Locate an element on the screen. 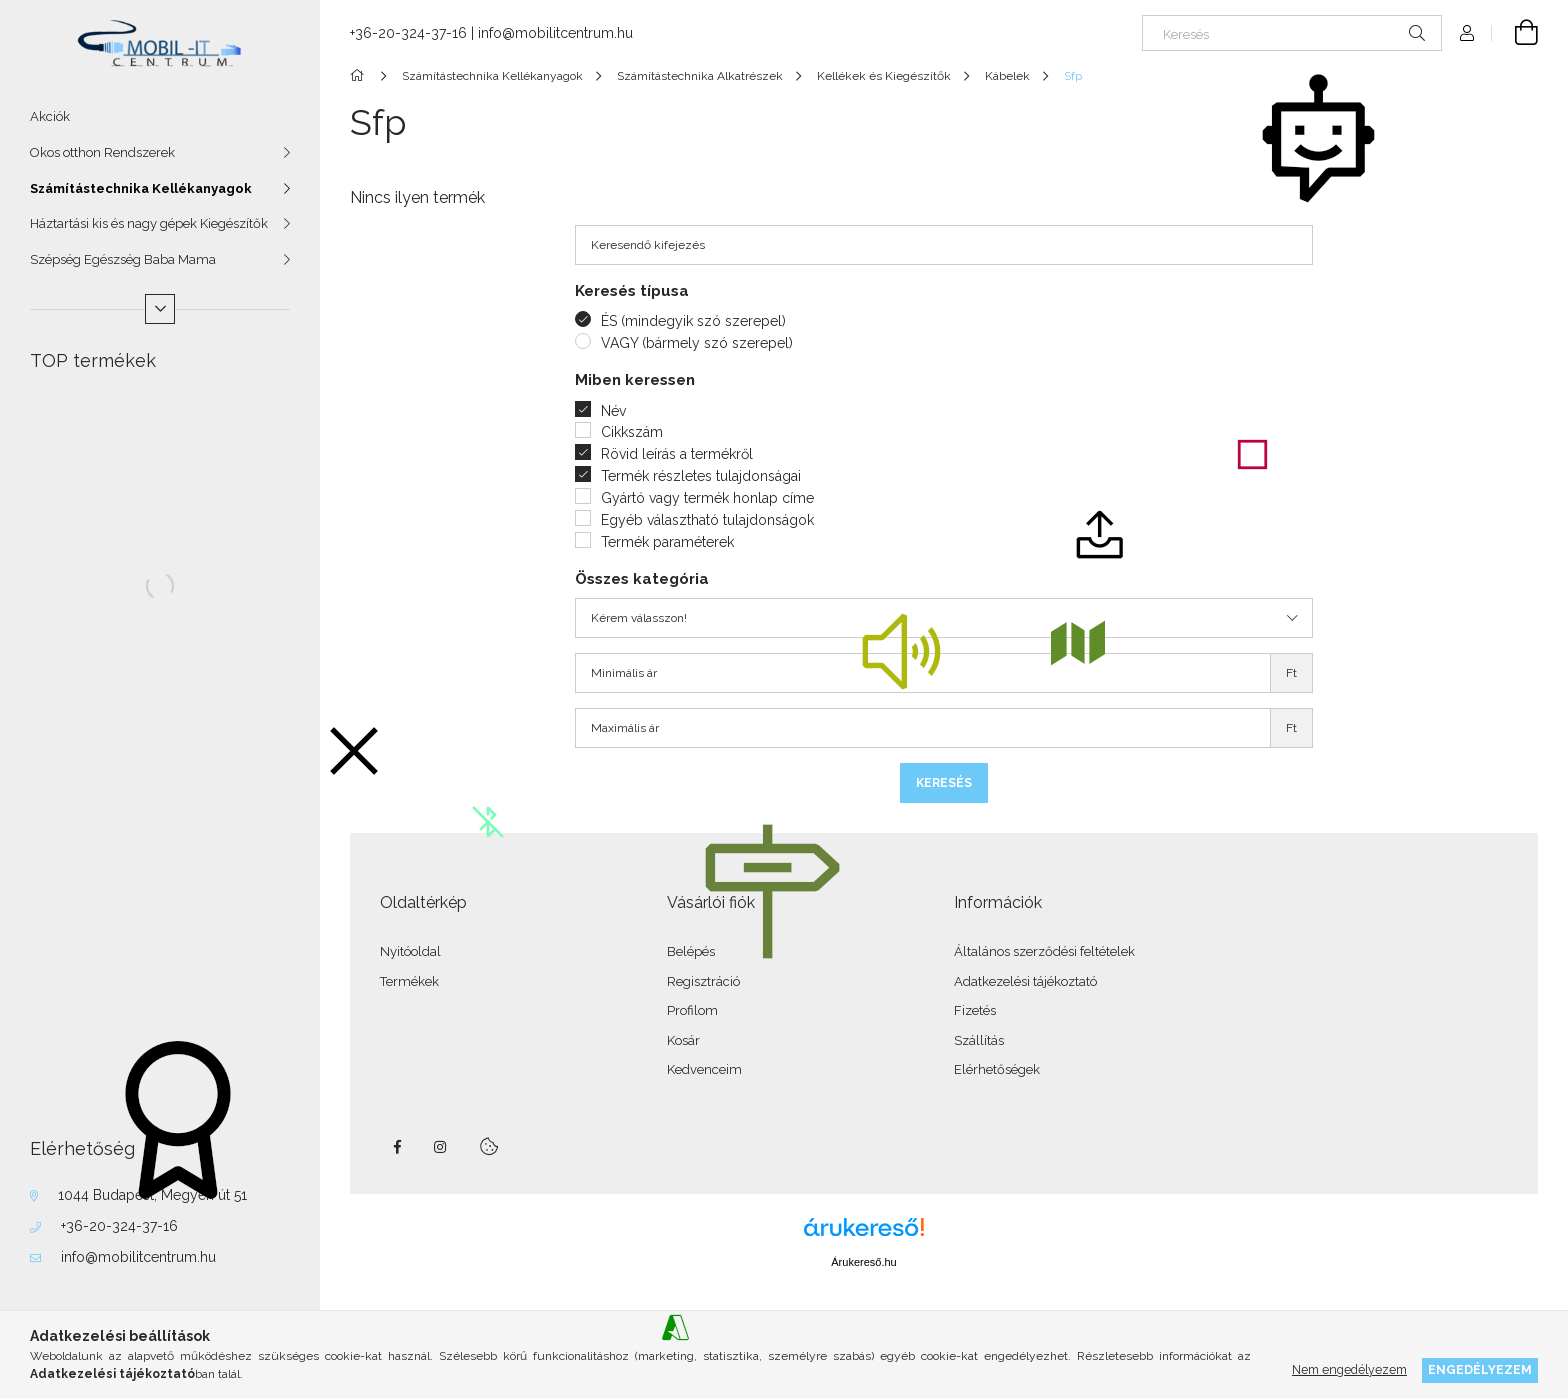  connect to Microsoft Azure cloud services is located at coordinates (675, 1327).